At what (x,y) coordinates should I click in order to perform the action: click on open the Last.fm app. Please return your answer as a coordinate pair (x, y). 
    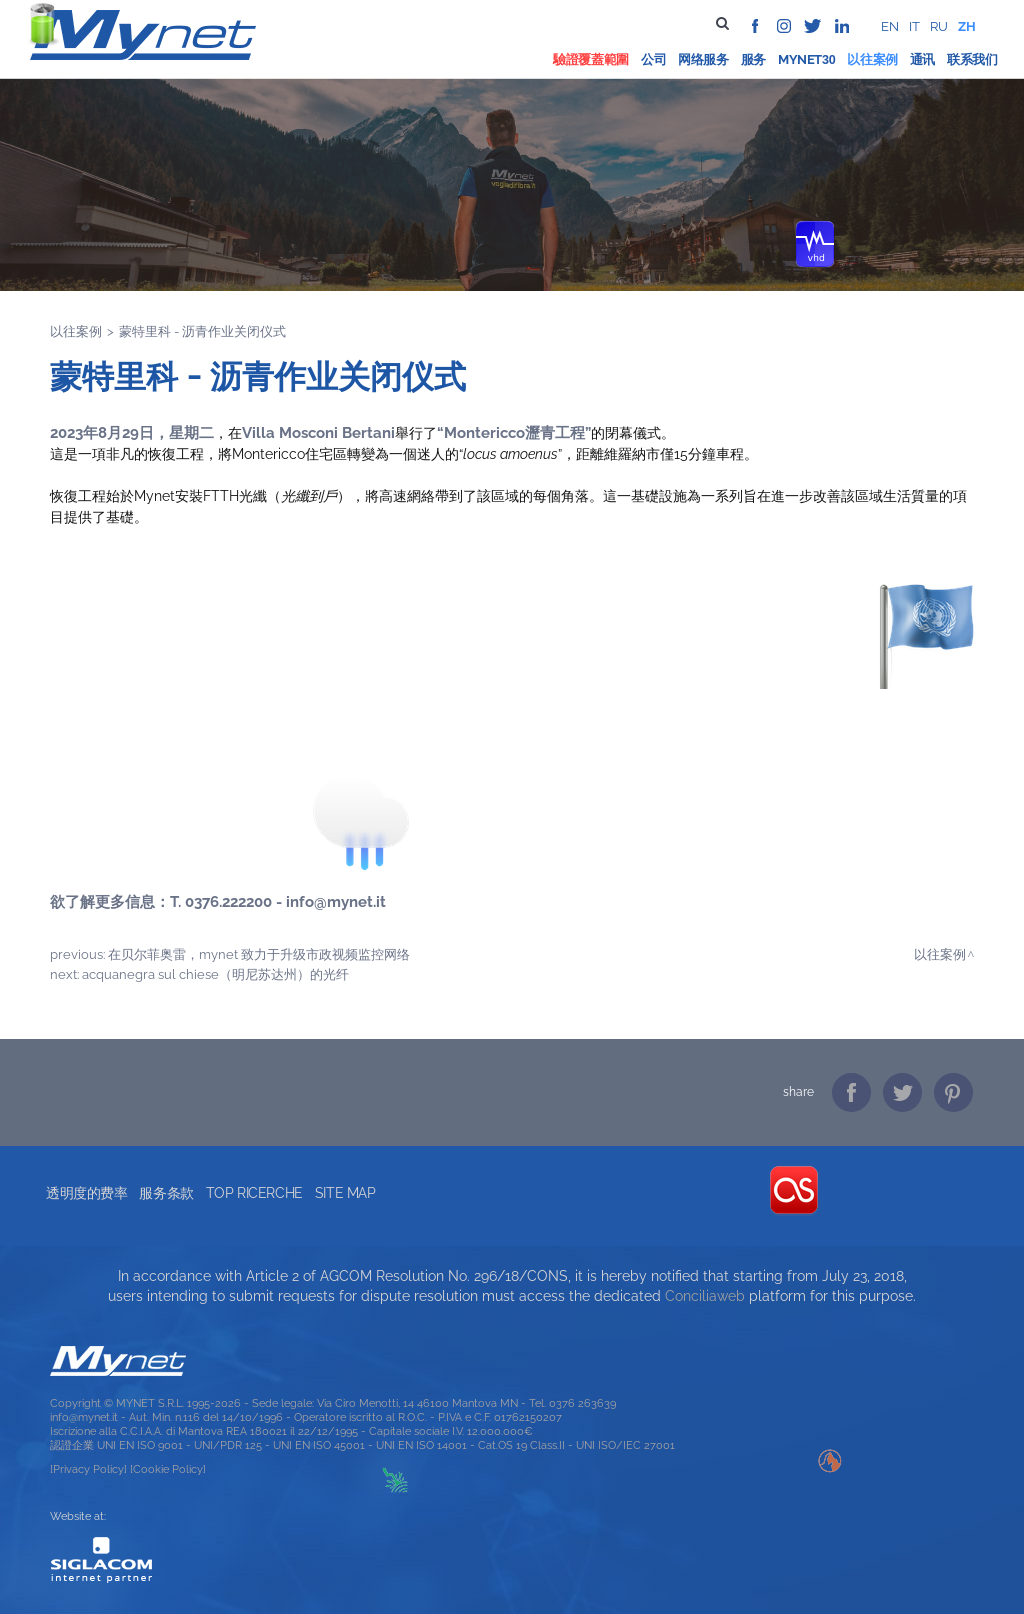
    Looking at the image, I should click on (794, 1190).